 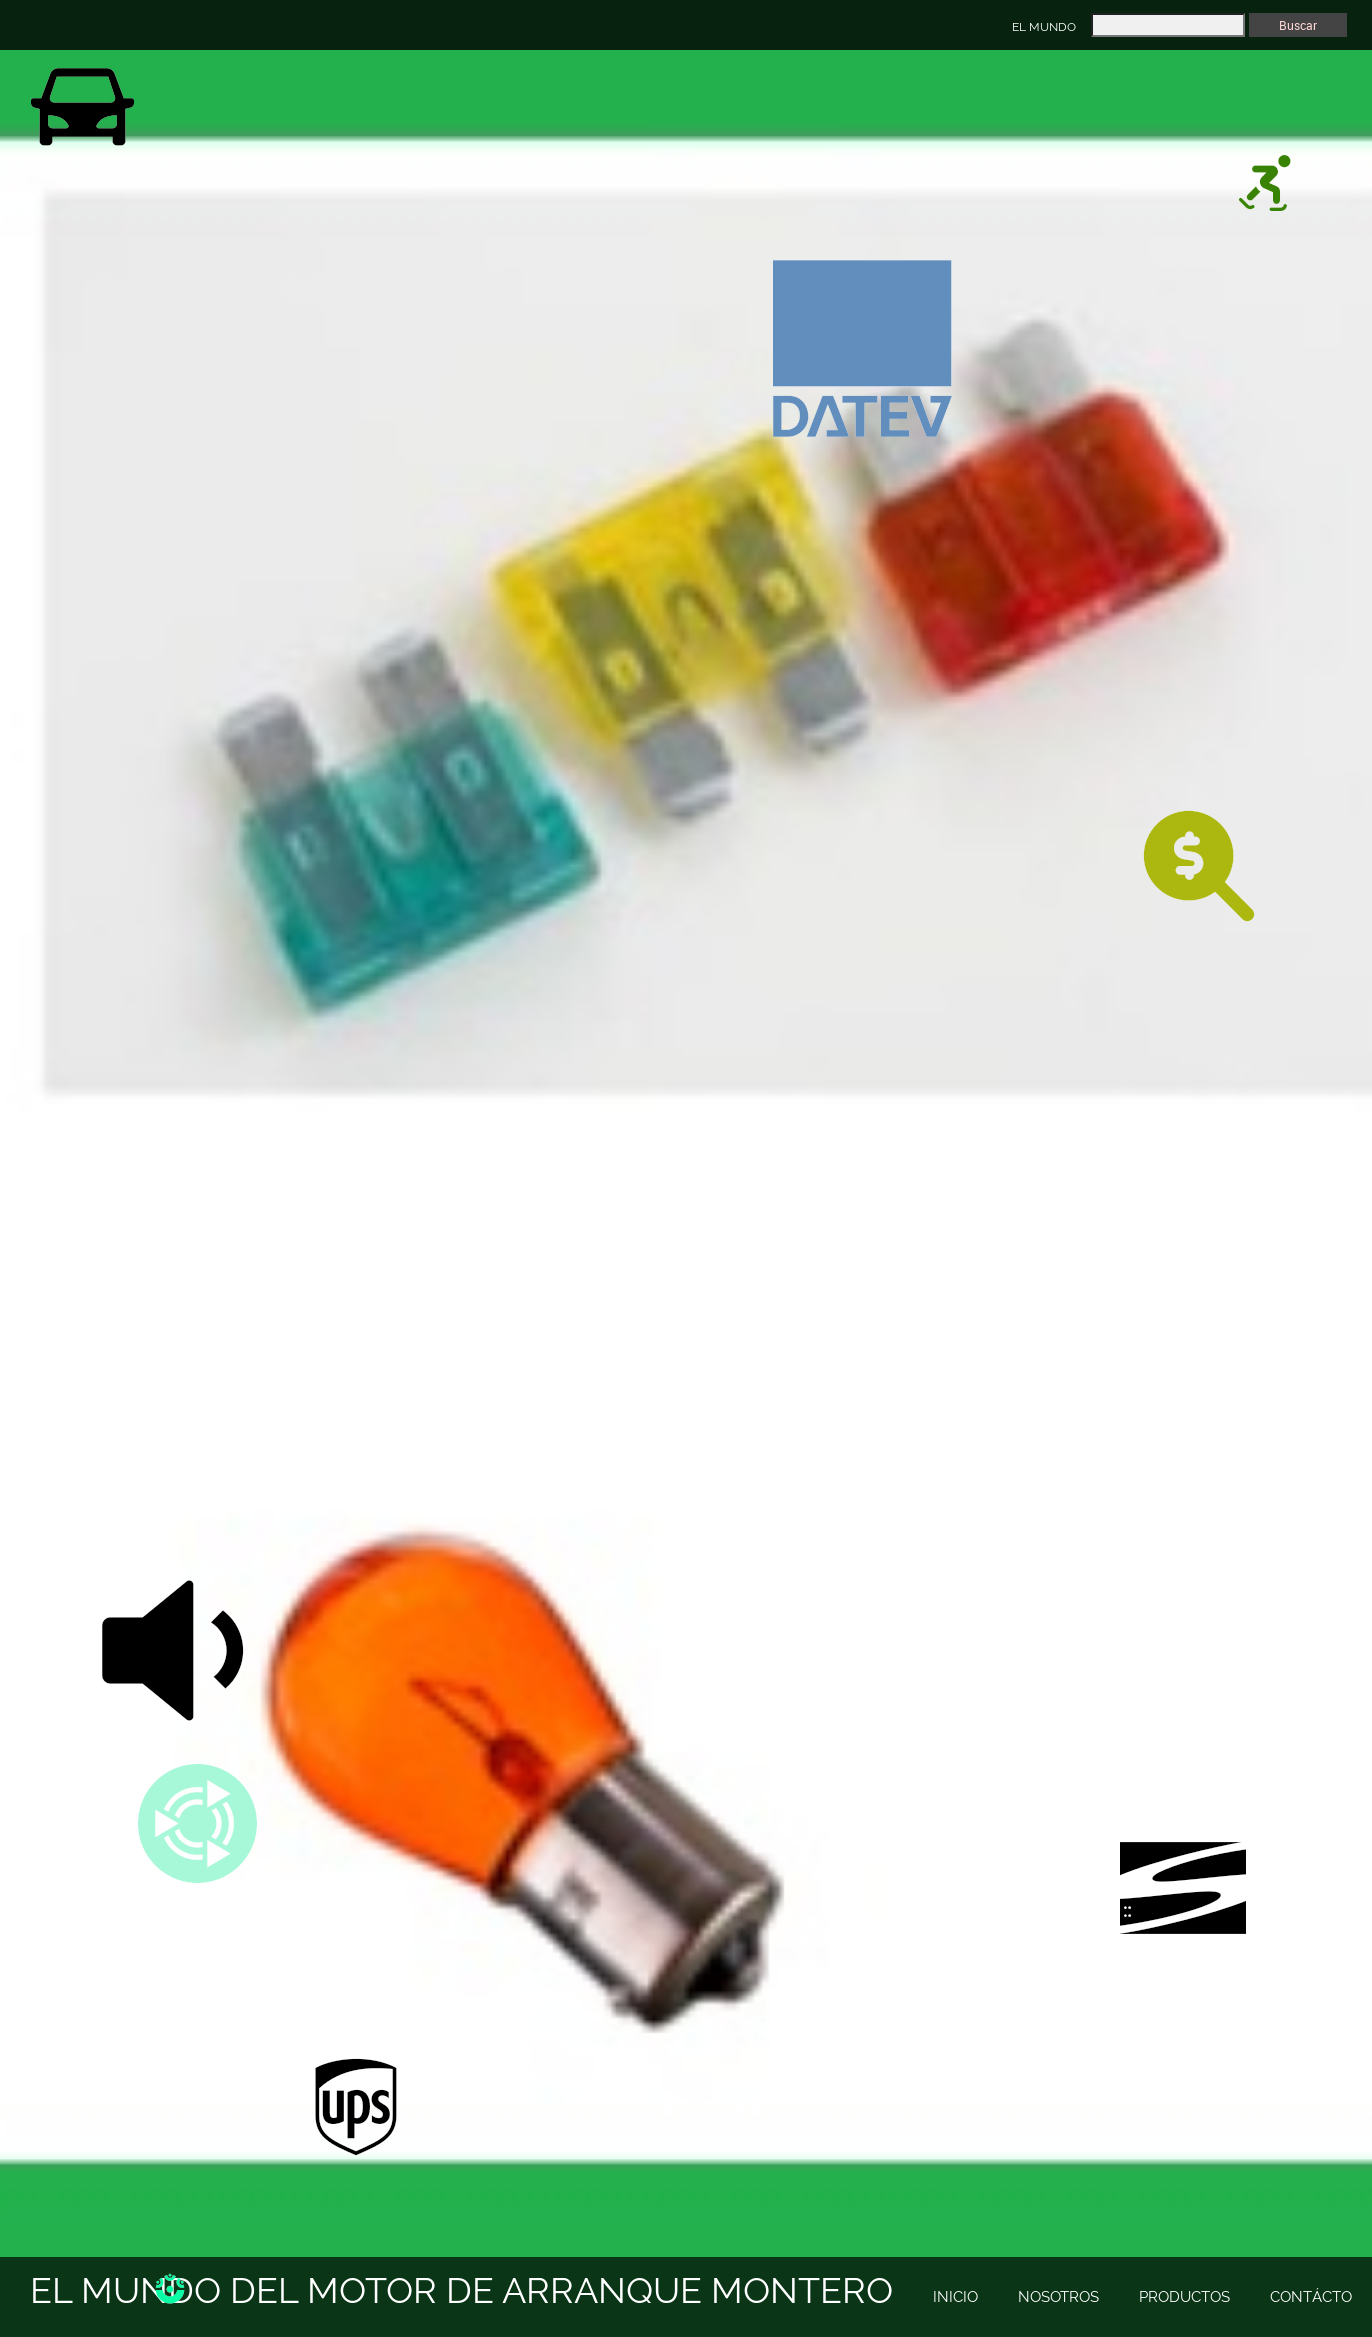 What do you see at coordinates (862, 348) in the screenshot?
I see `access DATEV accounting software` at bounding box center [862, 348].